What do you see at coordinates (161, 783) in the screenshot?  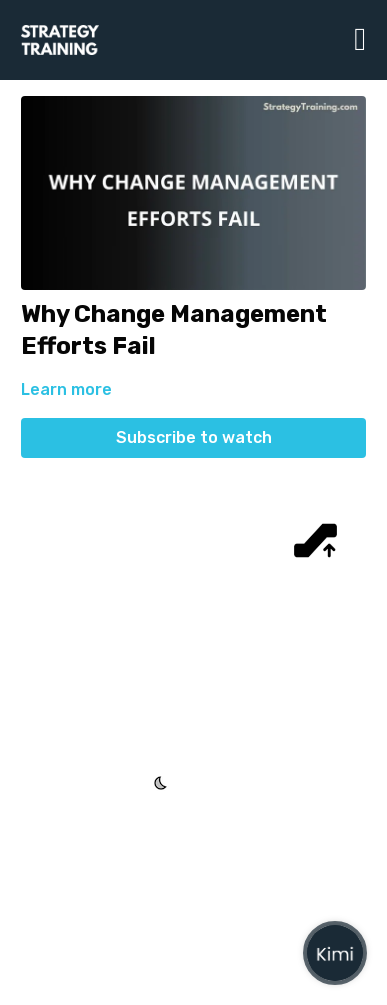 I see `enable bedtime or sleep mode` at bounding box center [161, 783].